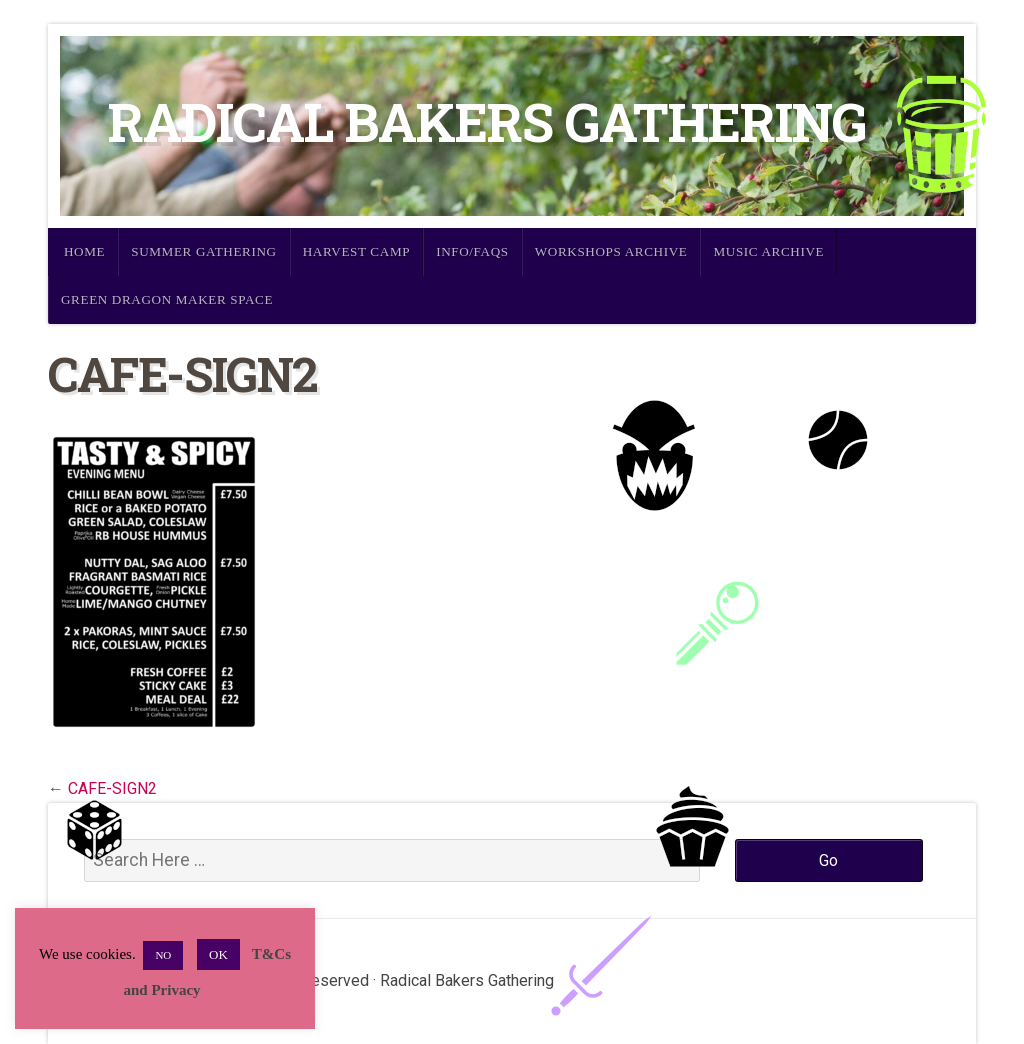 The height and width of the screenshot is (1044, 1024). Describe the element at coordinates (838, 440) in the screenshot. I see `access tennis or sports-related features` at that location.